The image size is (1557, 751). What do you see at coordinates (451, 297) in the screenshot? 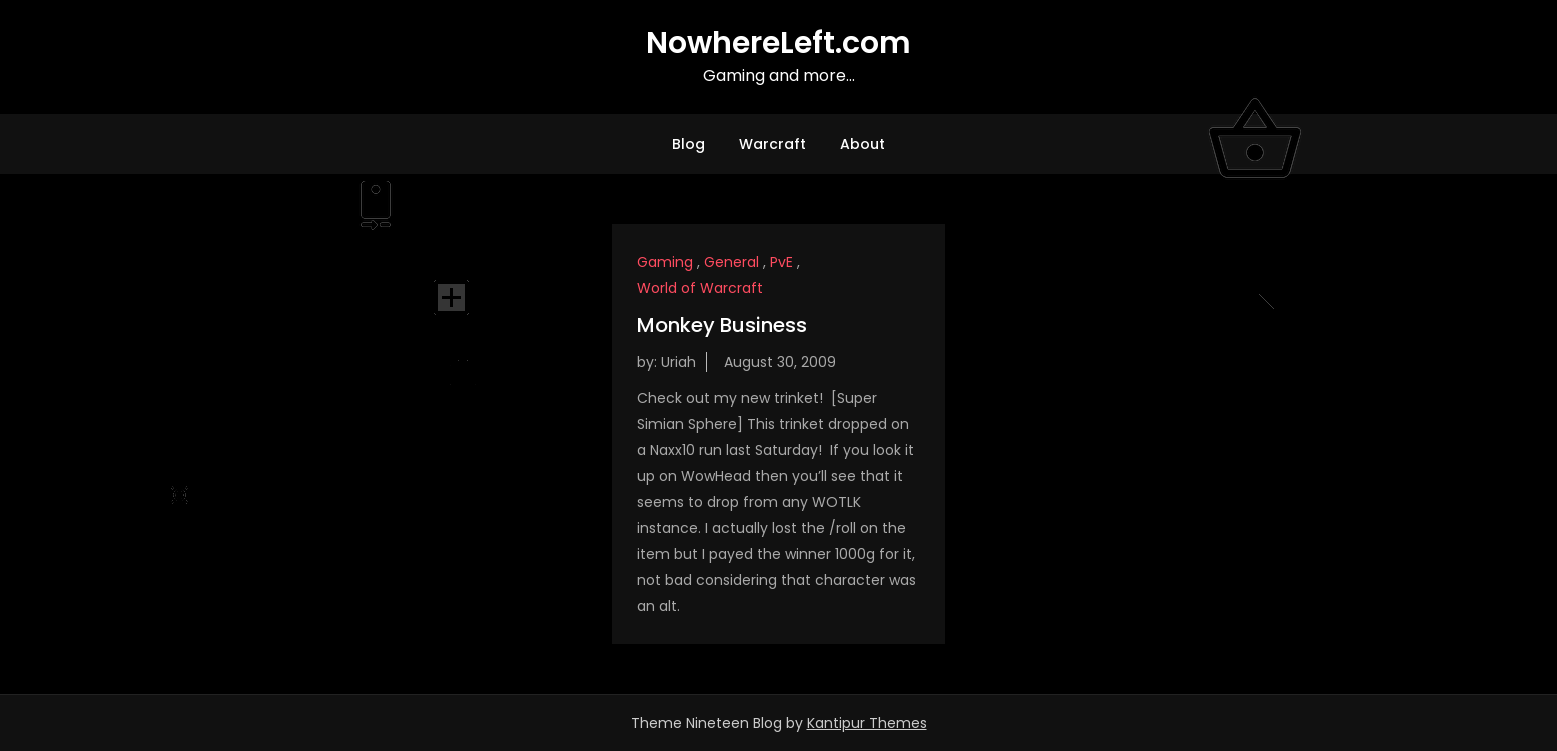
I see `add a new item or content` at bounding box center [451, 297].